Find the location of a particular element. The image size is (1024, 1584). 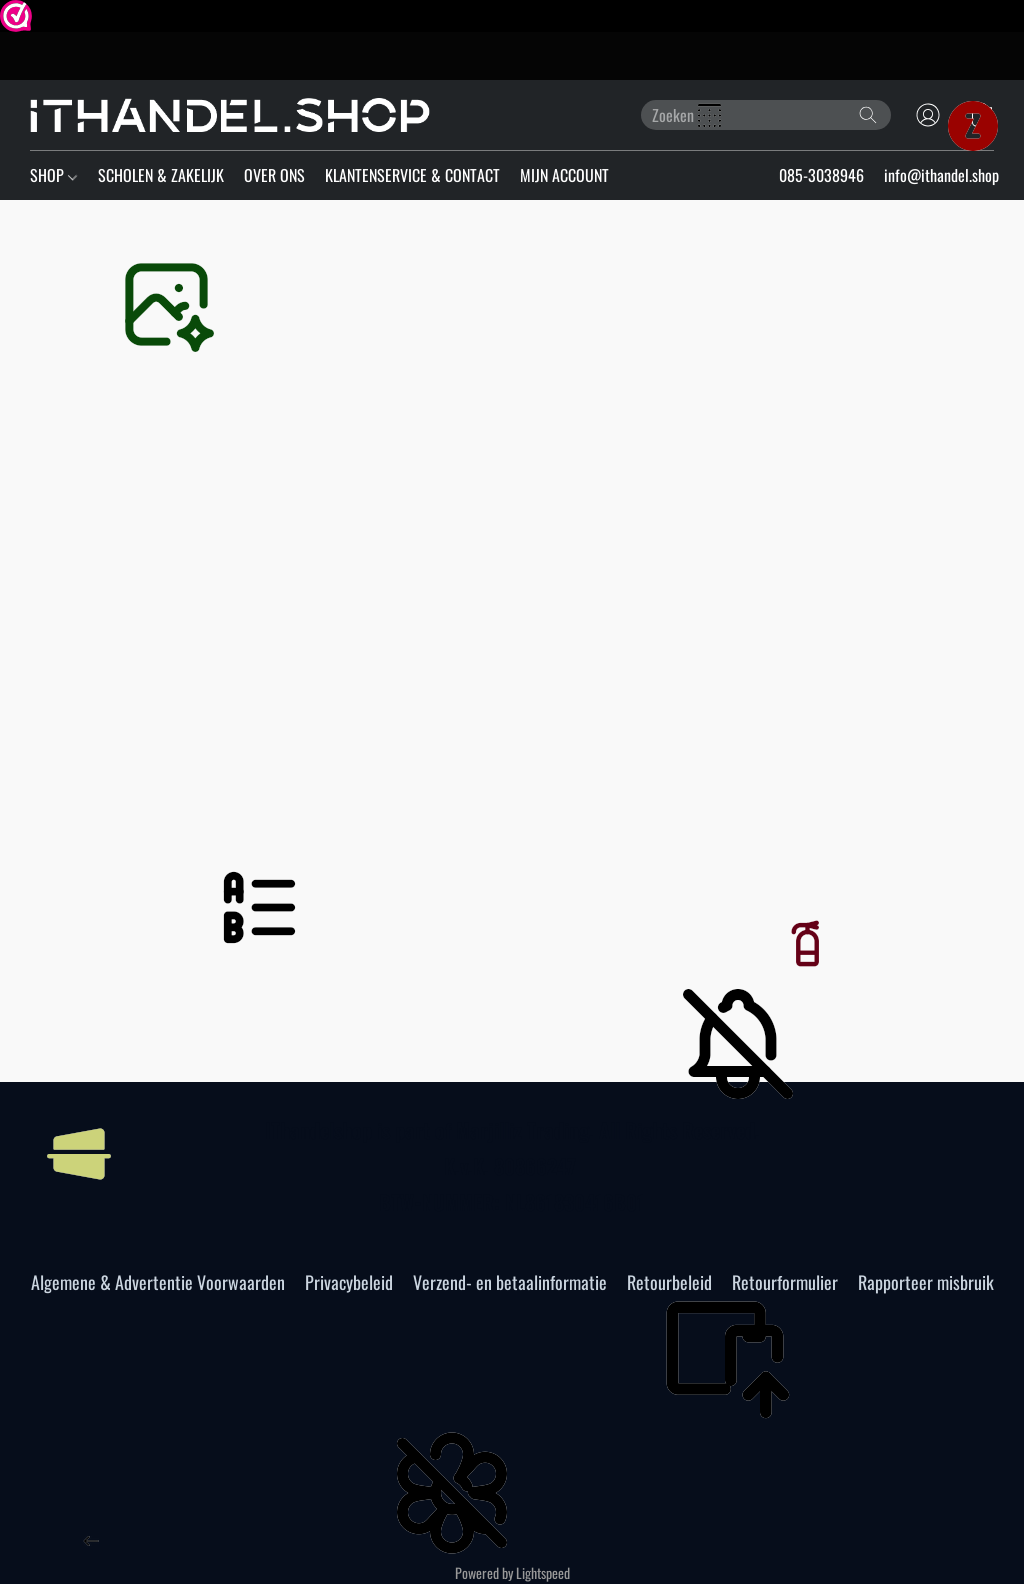

indicates a "Z" category or alphabetical section is located at coordinates (973, 126).